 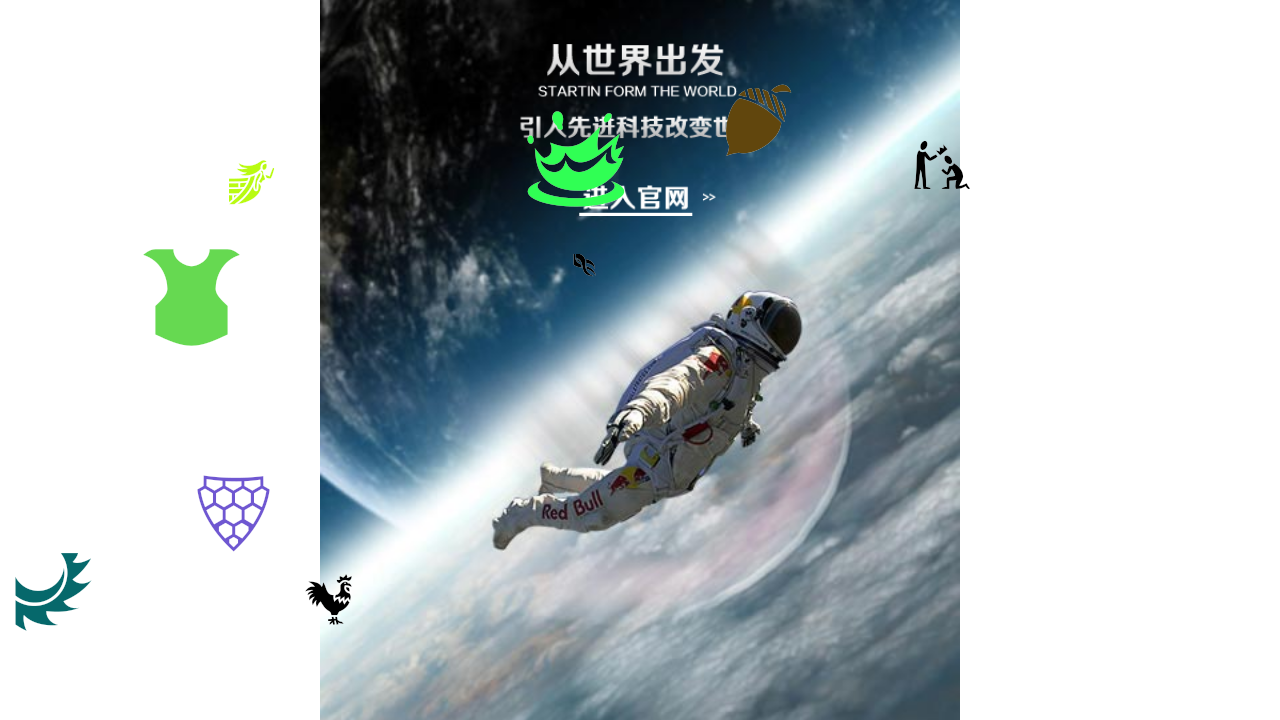 I want to click on equip or select a defensive shield item, so click(x=233, y=513).